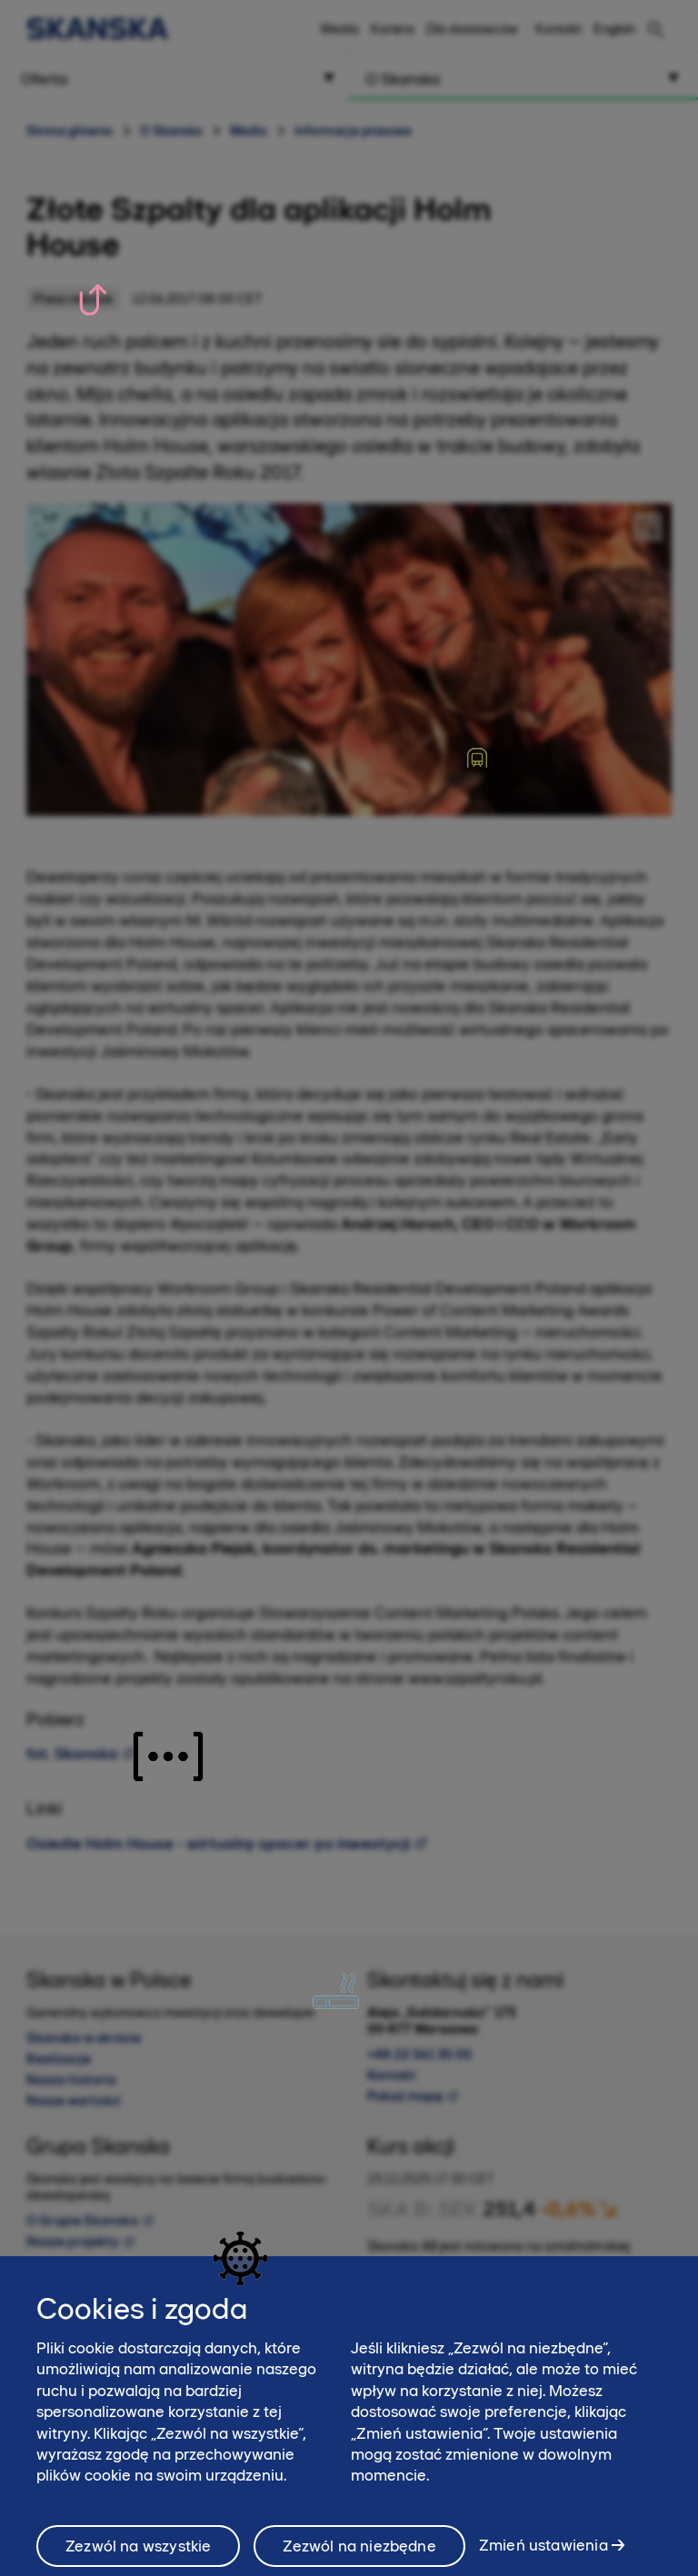  What do you see at coordinates (477, 759) in the screenshot?
I see `view subway or metro transit options` at bounding box center [477, 759].